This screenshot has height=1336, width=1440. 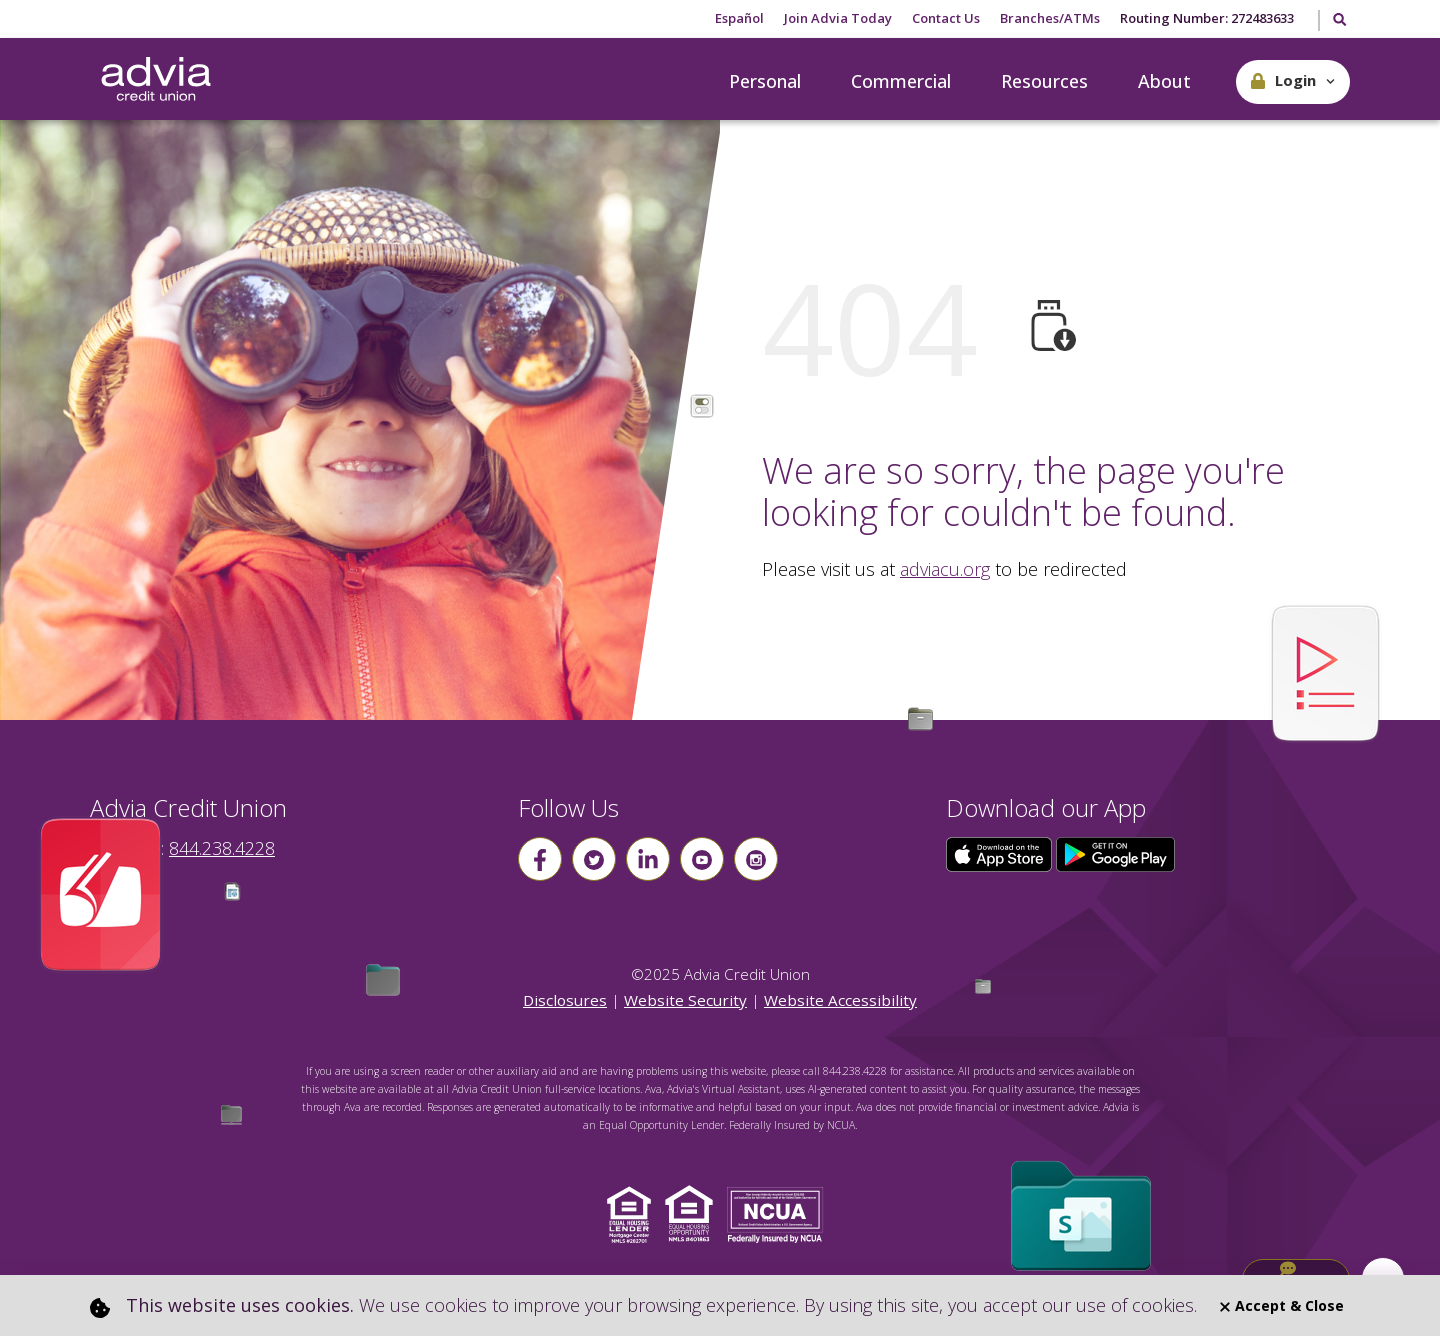 What do you see at coordinates (232, 891) in the screenshot?
I see `a libreoffice web document file` at bounding box center [232, 891].